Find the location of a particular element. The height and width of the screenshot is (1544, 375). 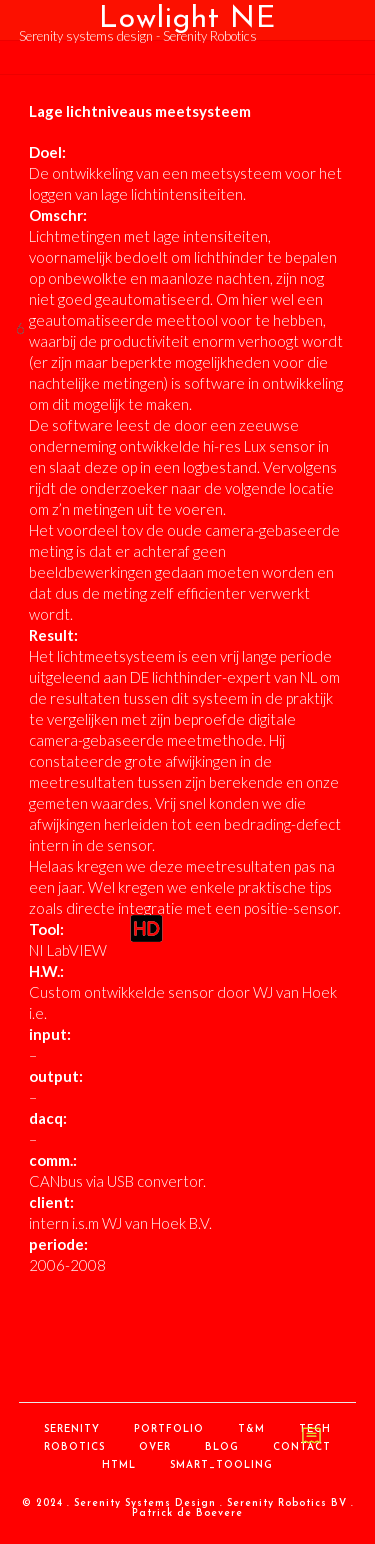

indicates the number six in a list or sequence is located at coordinates (20, 328).